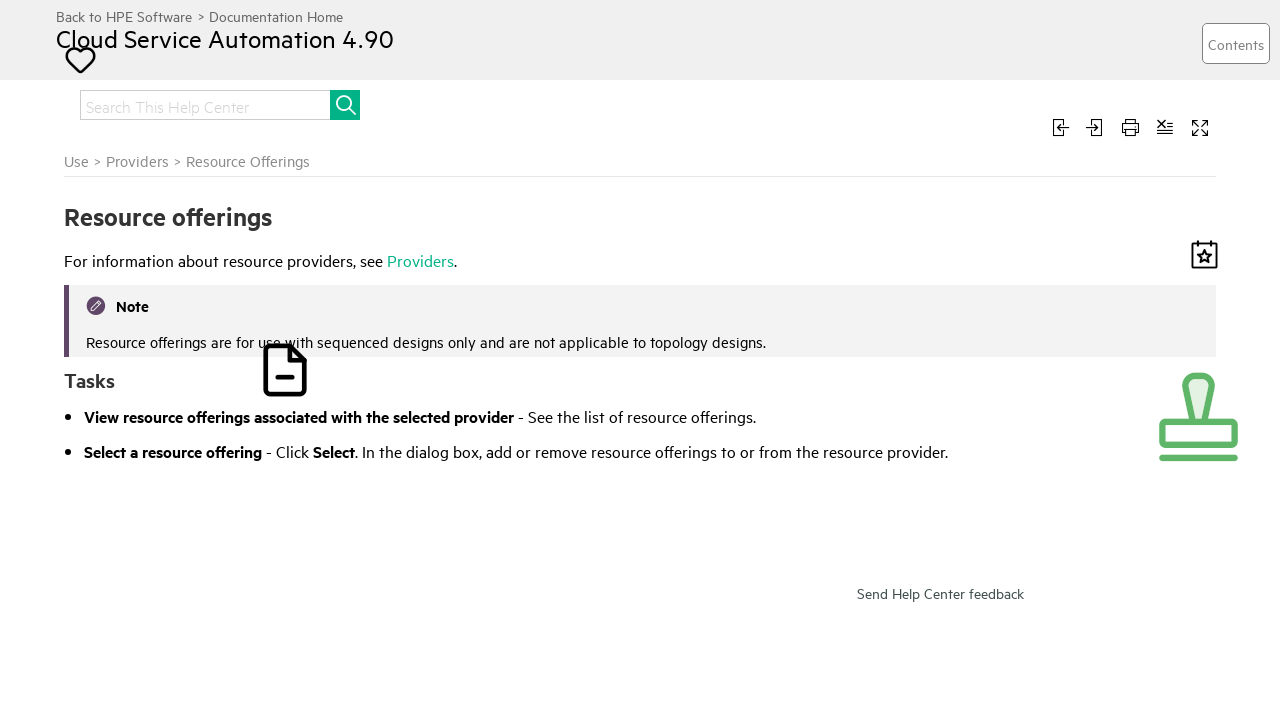  I want to click on view favorite or starred events, so click(1204, 255).